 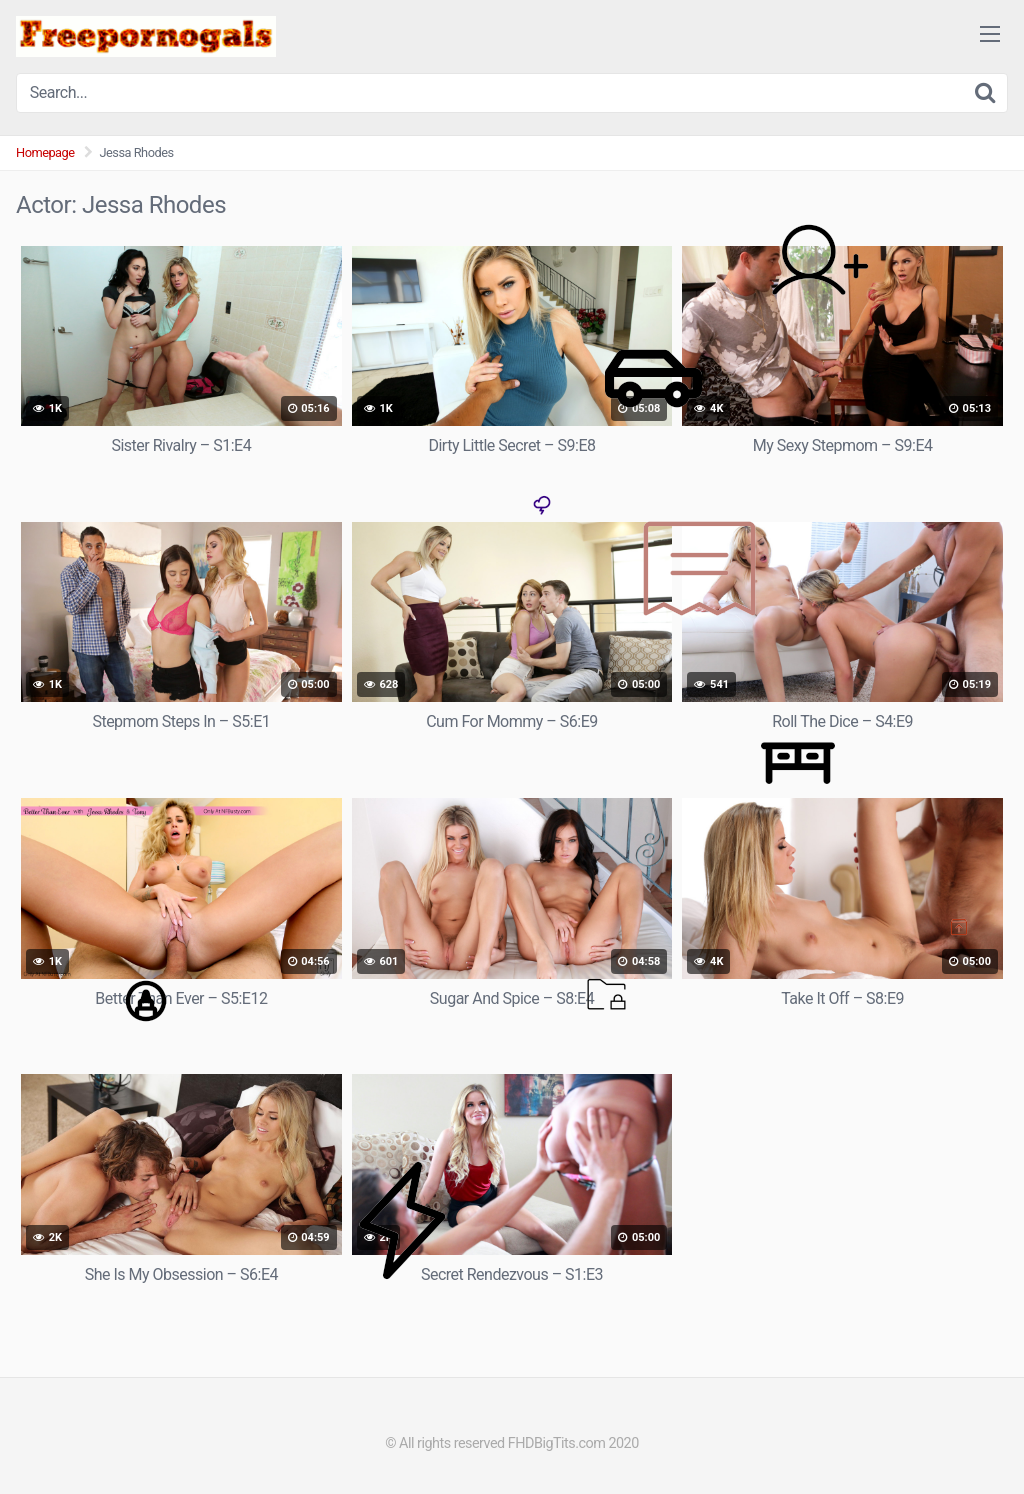 I want to click on view purchase receipt or transaction history, so click(x=699, y=568).